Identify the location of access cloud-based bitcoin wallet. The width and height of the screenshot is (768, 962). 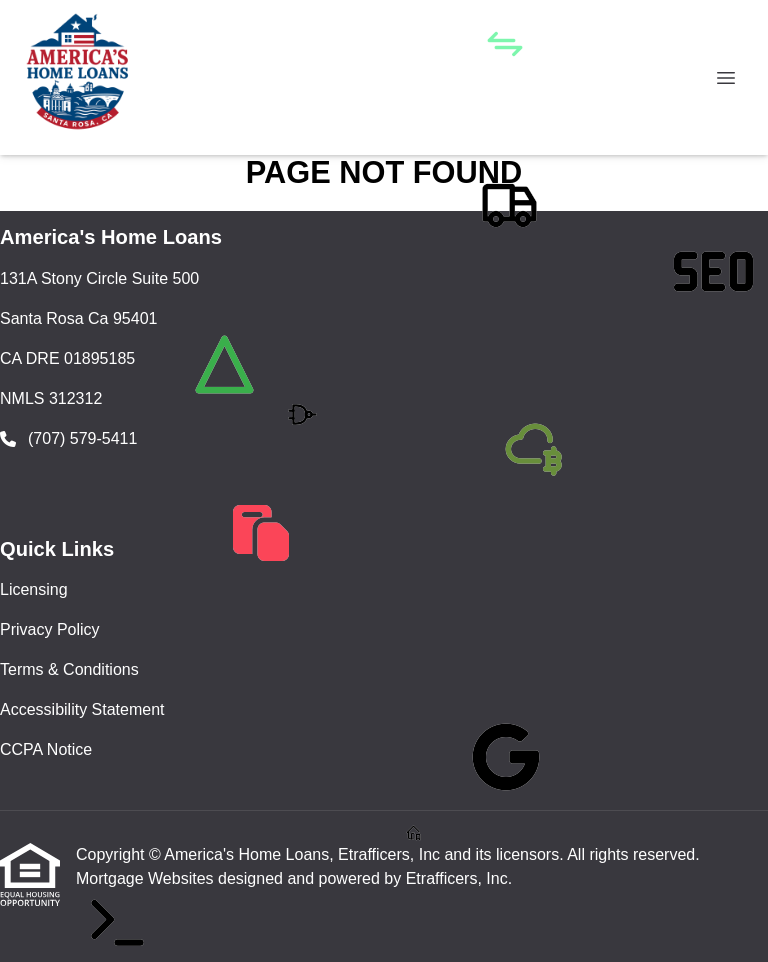
(535, 445).